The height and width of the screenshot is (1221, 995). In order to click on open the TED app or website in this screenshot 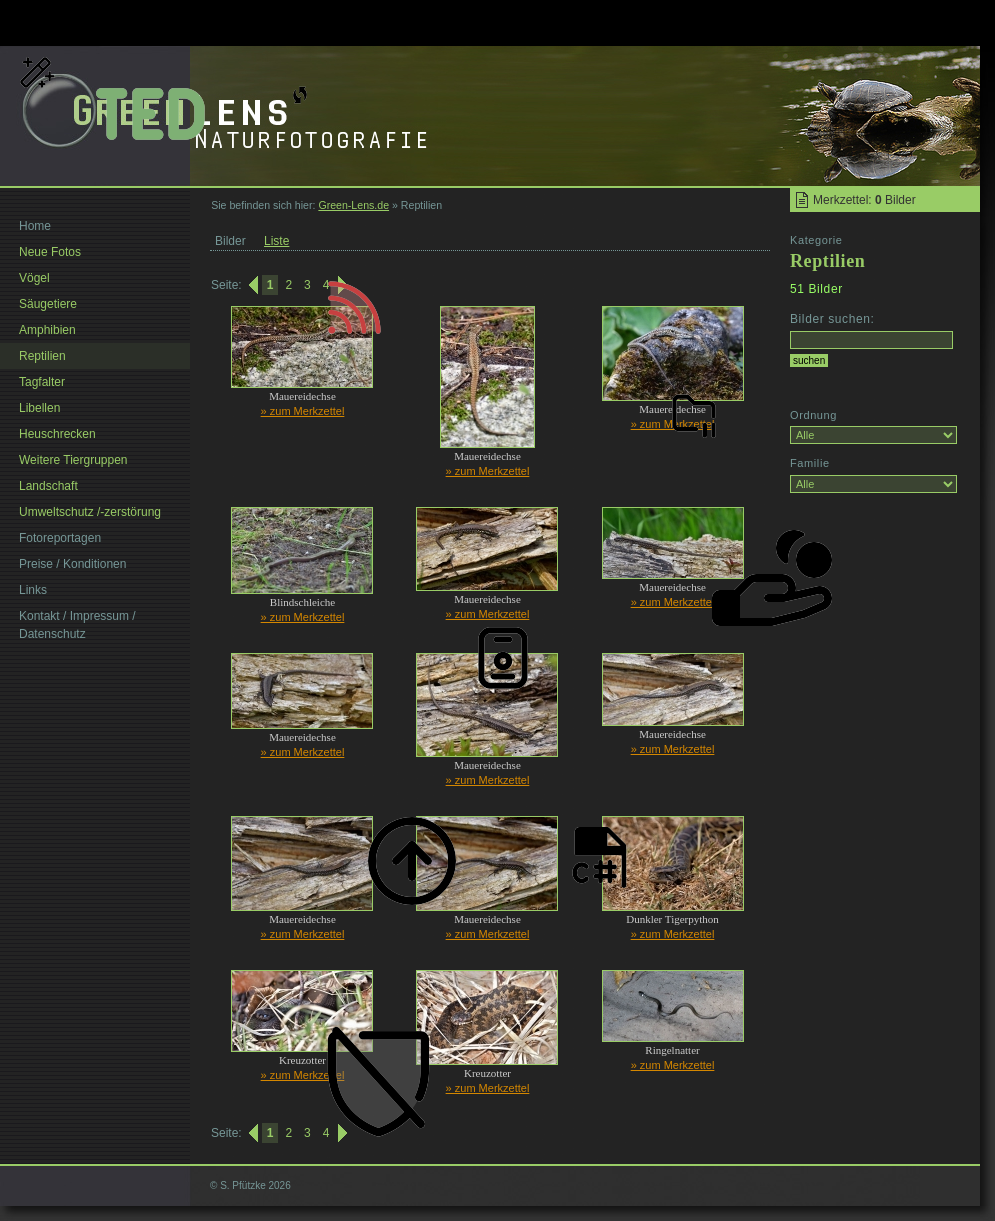, I will do `click(153, 114)`.